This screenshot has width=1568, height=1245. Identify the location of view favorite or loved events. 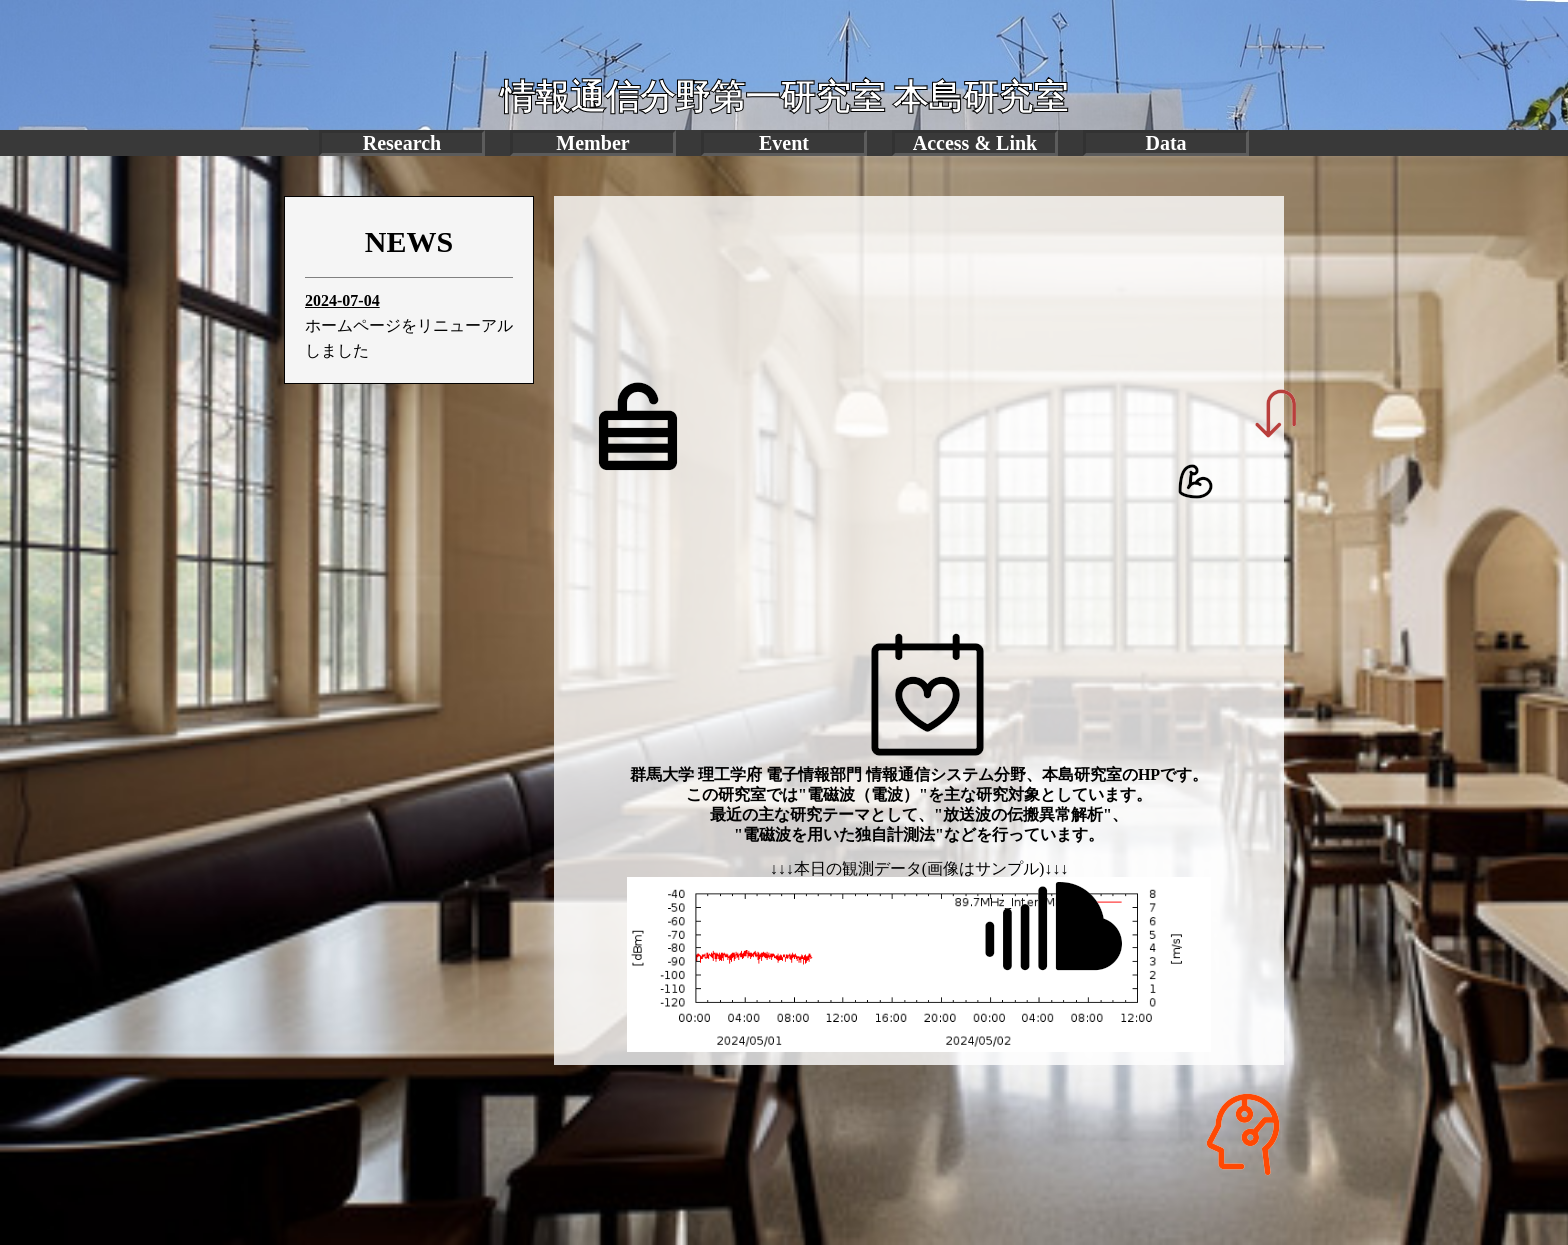
(927, 699).